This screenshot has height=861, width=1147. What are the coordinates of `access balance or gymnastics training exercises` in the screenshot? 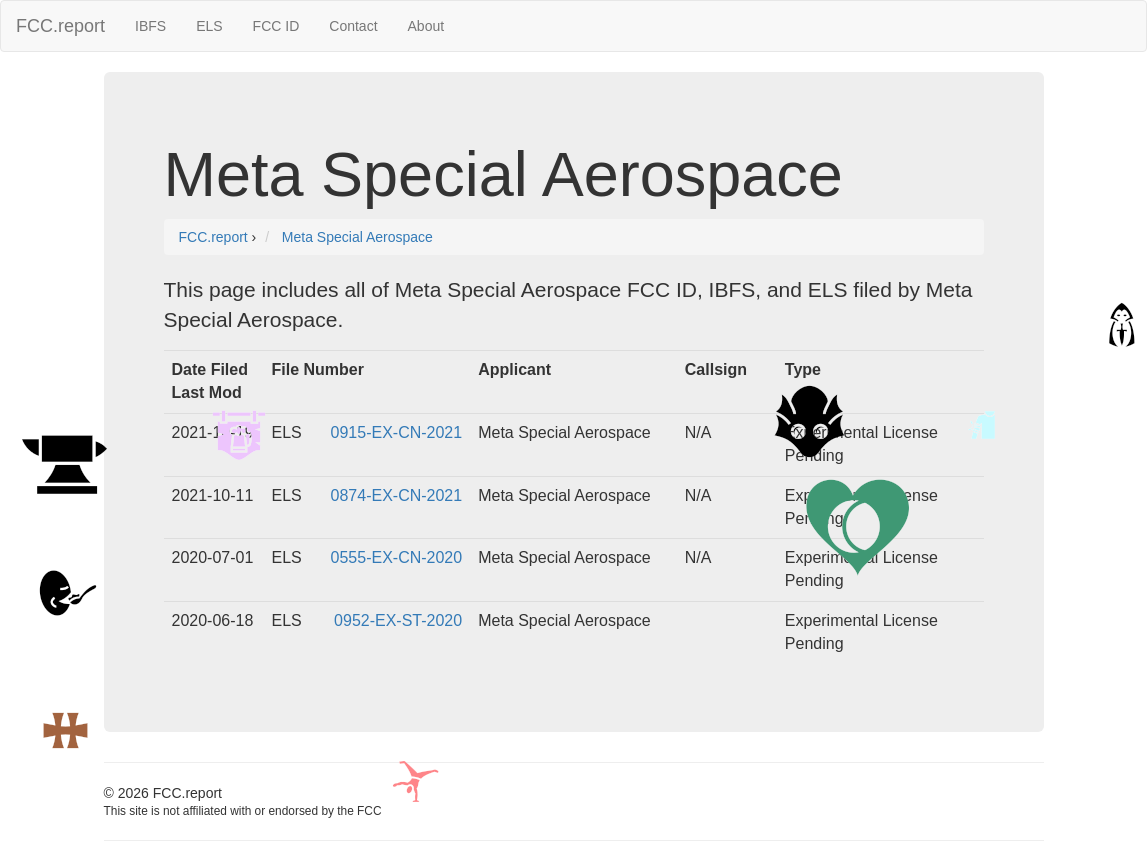 It's located at (415, 781).